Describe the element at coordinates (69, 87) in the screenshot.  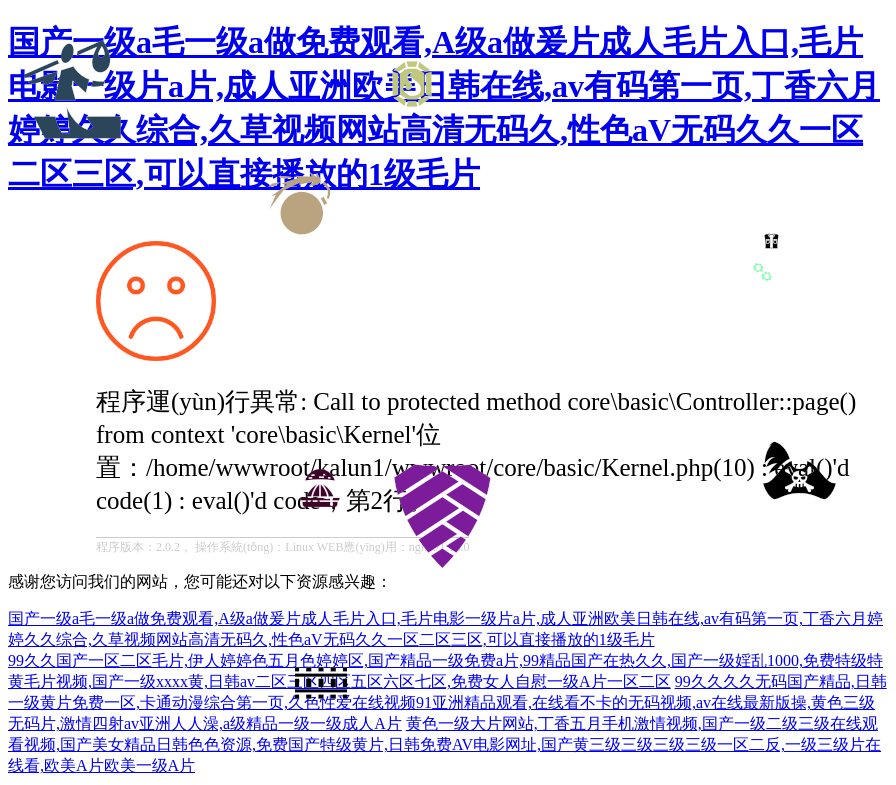
I see `the fool tarot card icon` at that location.